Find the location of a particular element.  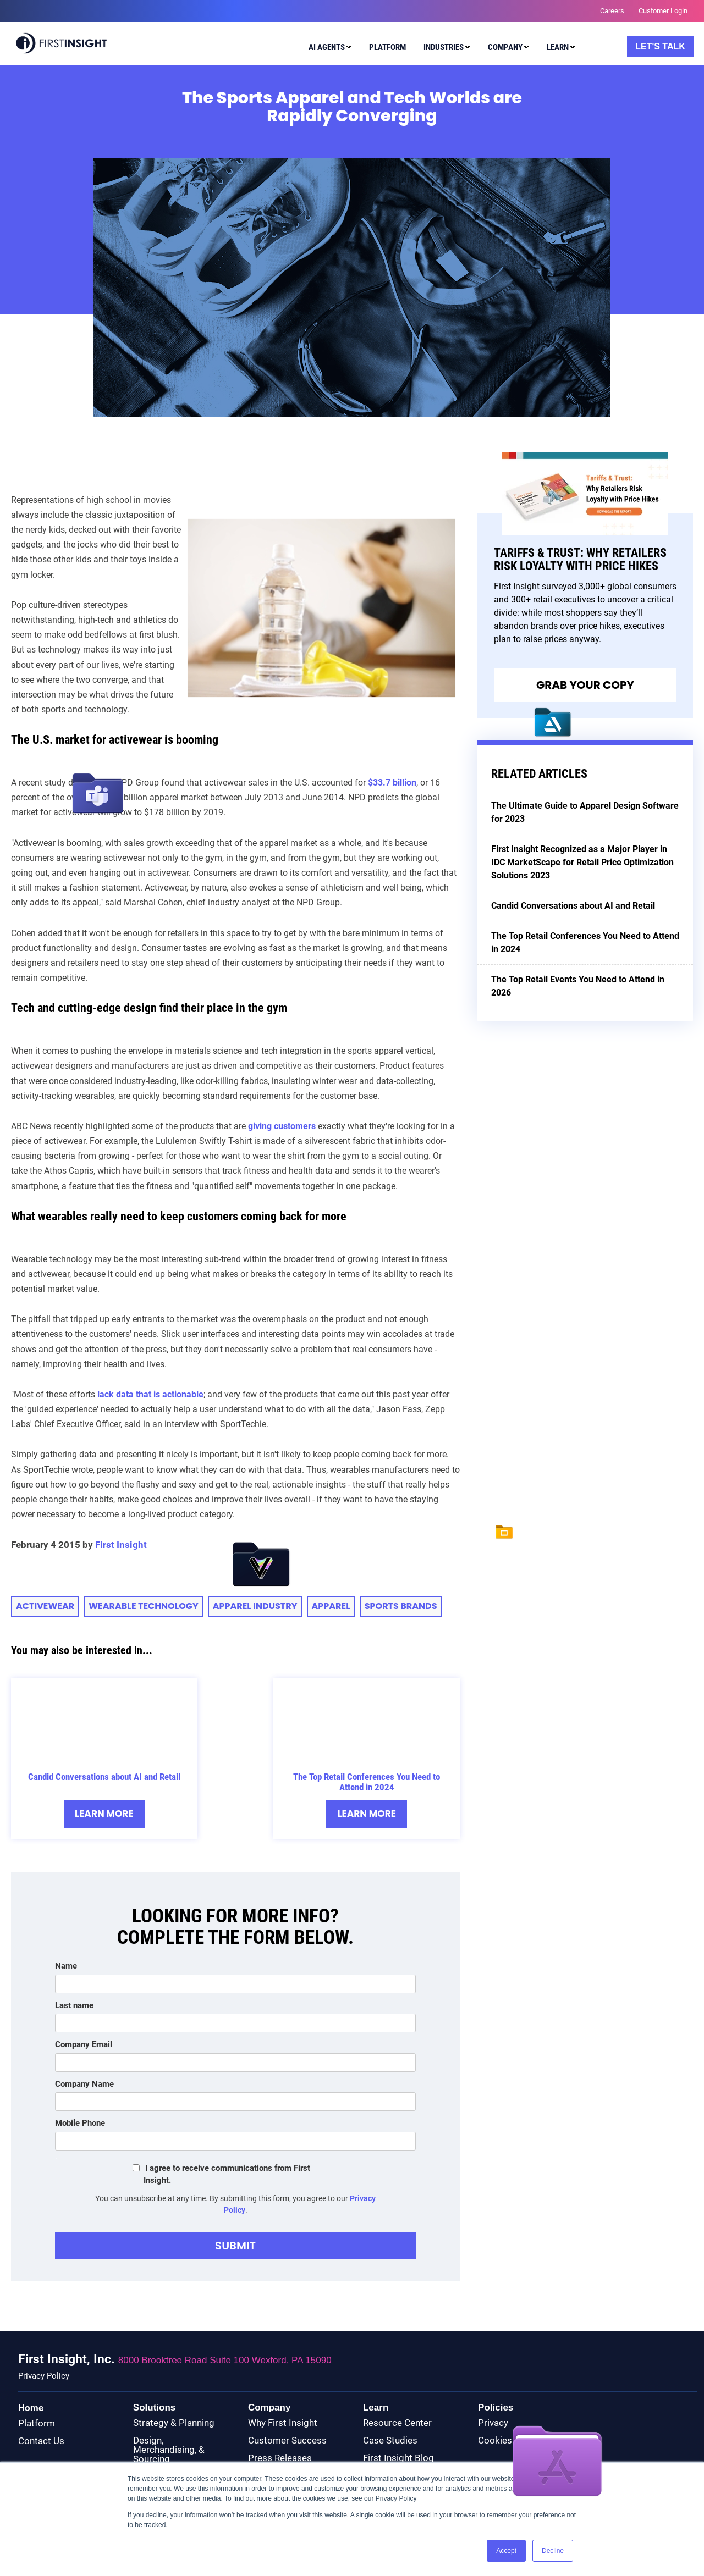

open folder containing google slides files is located at coordinates (504, 1532).